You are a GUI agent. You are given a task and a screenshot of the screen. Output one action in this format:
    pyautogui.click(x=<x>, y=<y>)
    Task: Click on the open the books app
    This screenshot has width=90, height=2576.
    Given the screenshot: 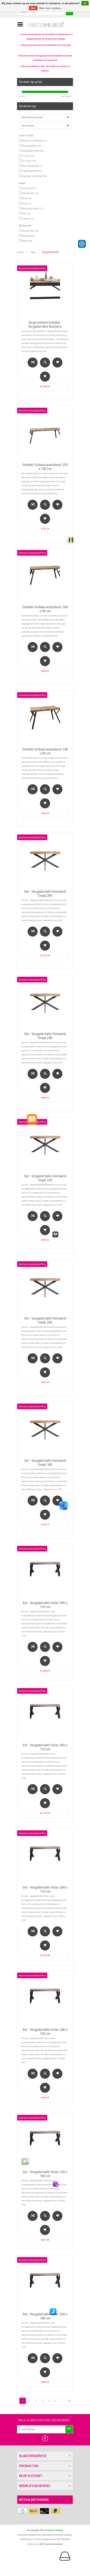 What is the action you would take?
    pyautogui.click(x=32, y=1119)
    